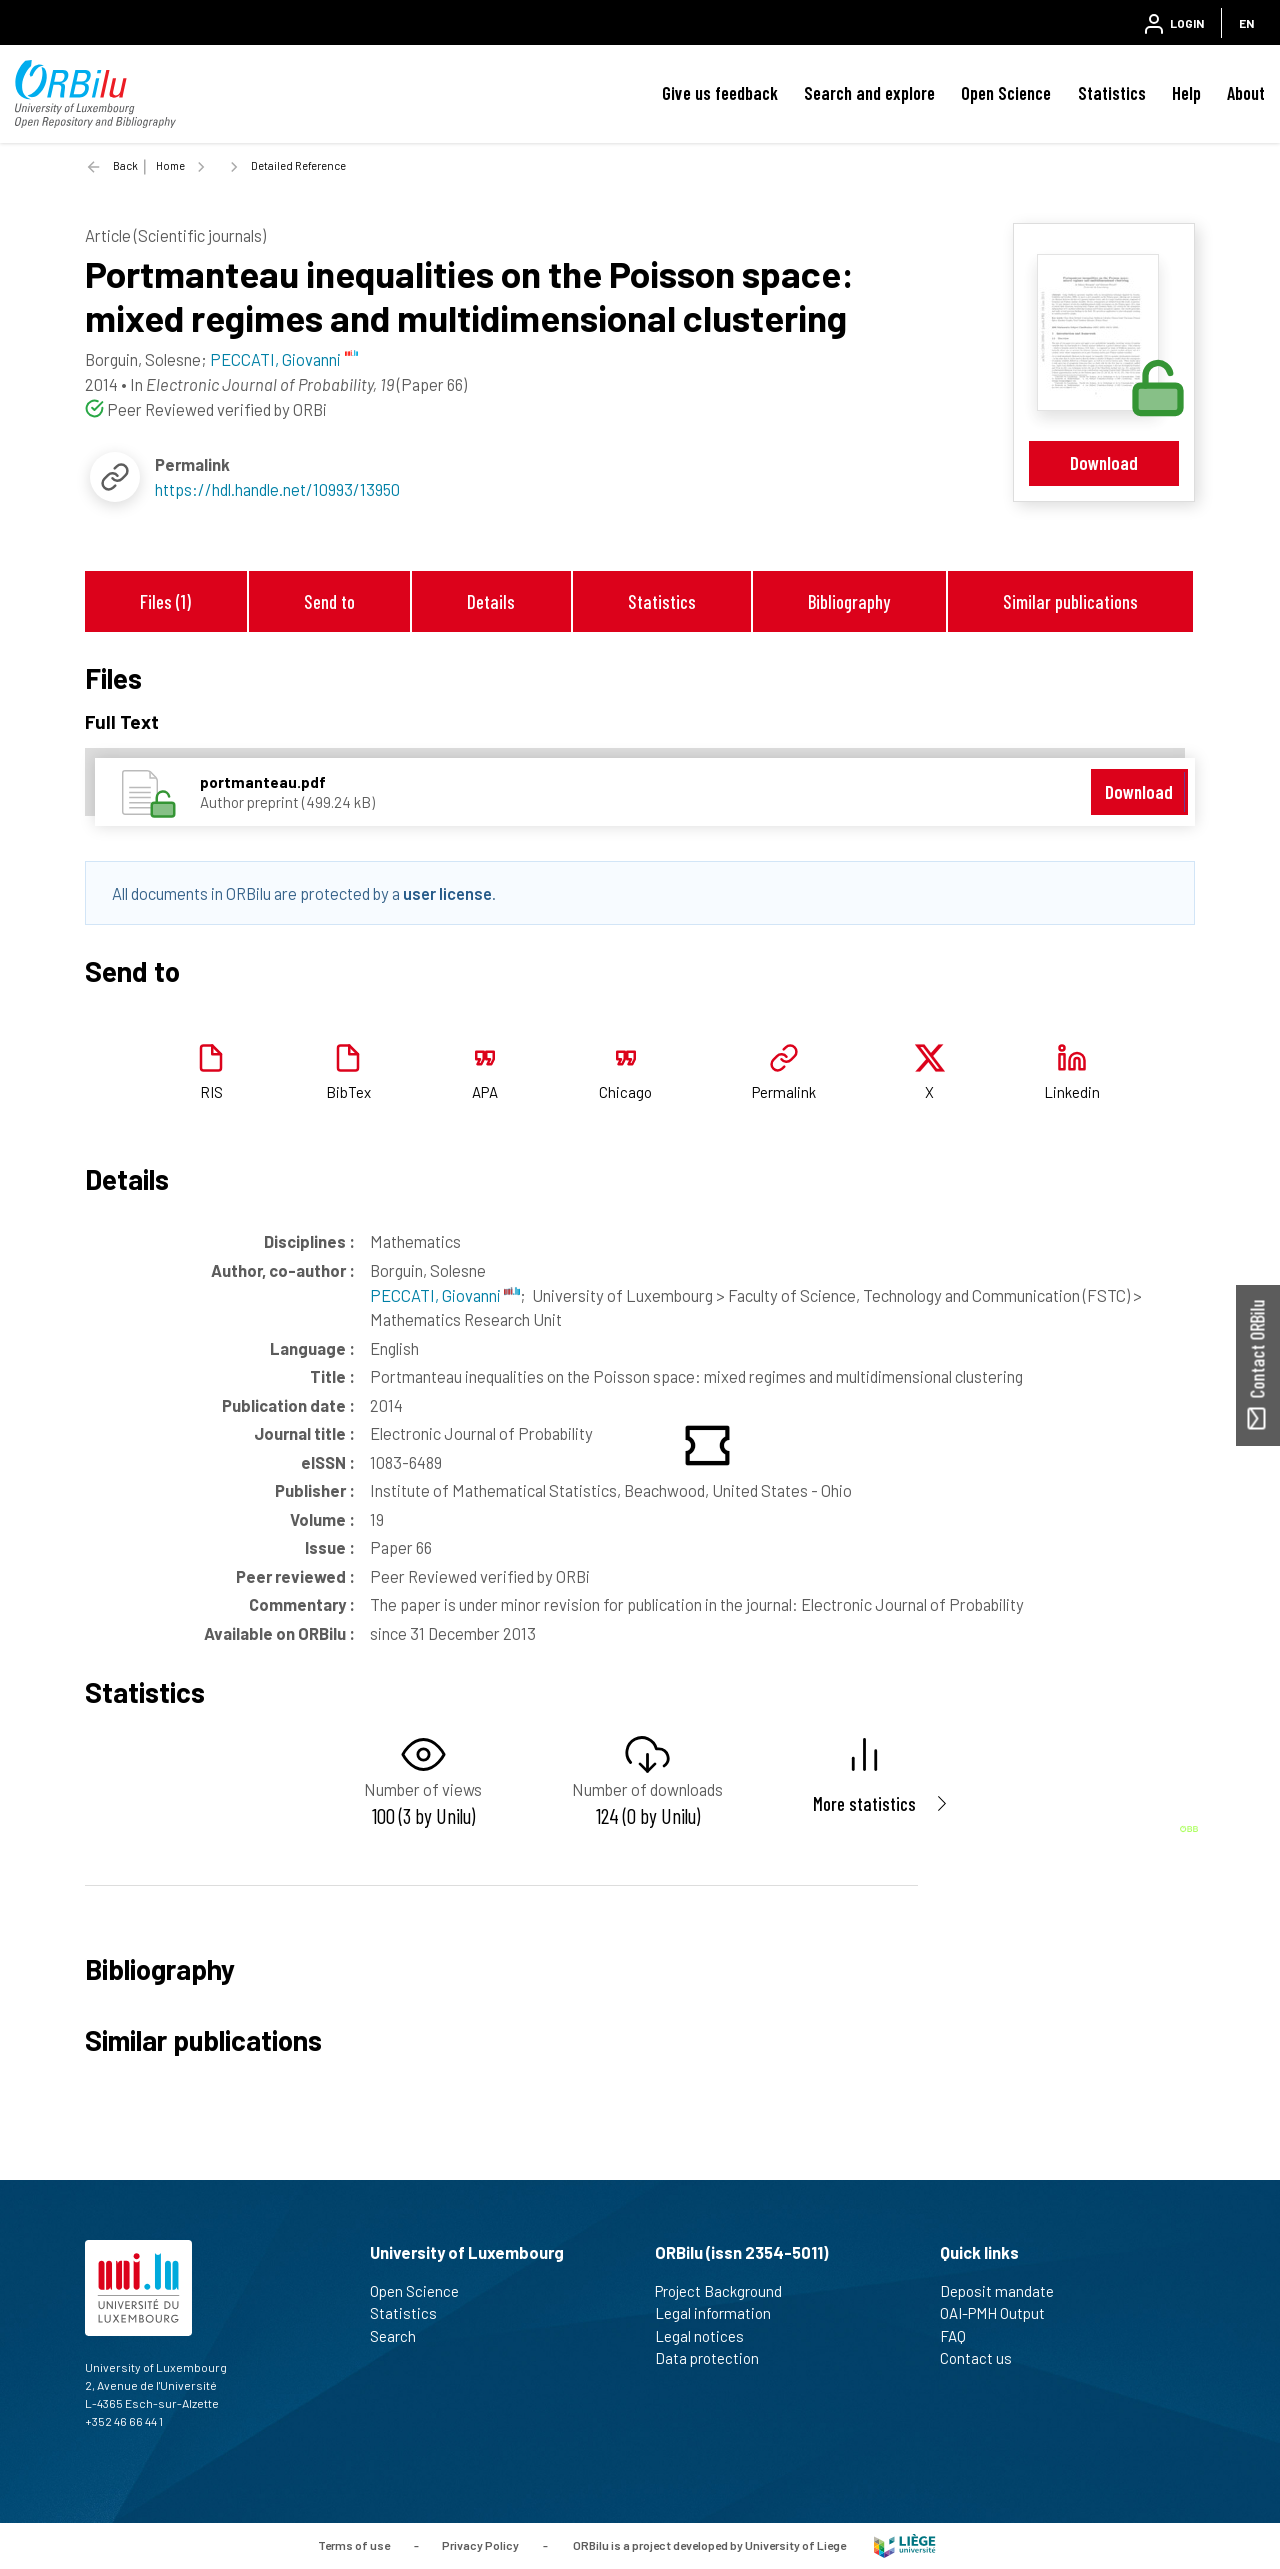 The image size is (1280, 2569). What do you see at coordinates (1189, 1829) in the screenshot?
I see `navigate to ÖBB austrian railway services` at bounding box center [1189, 1829].